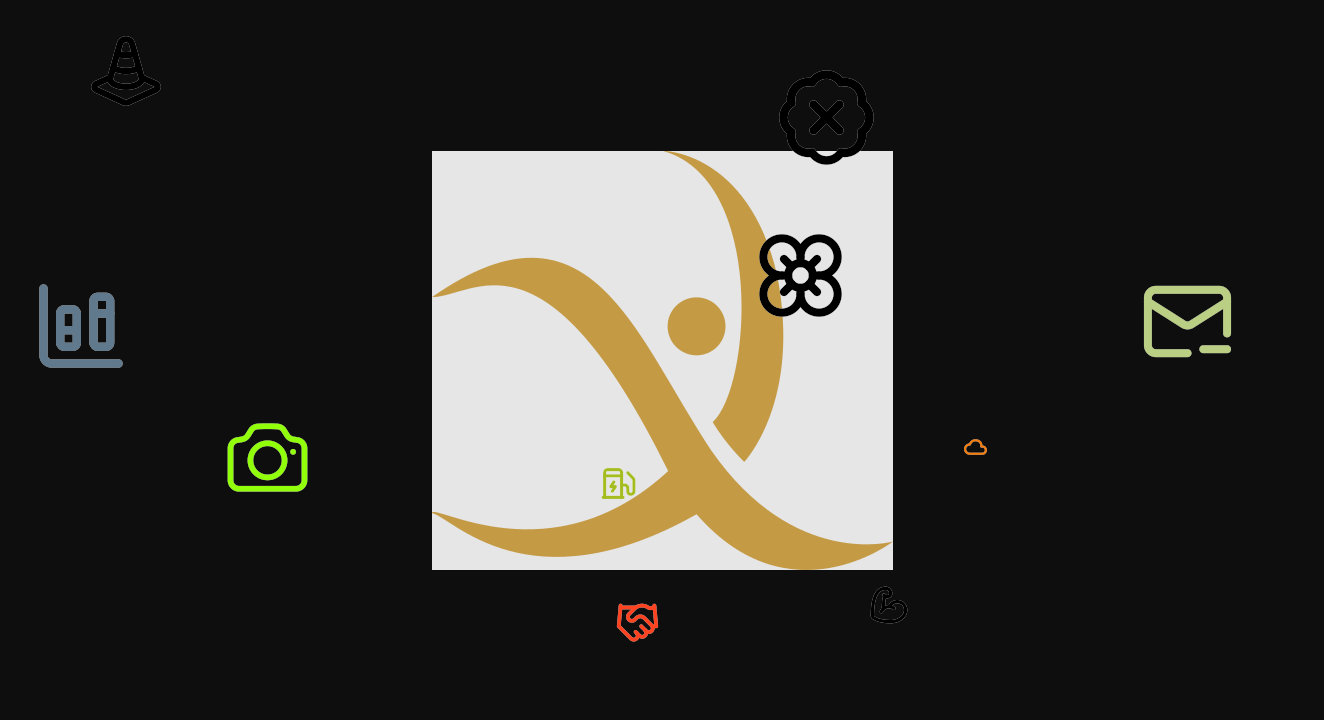 The image size is (1324, 720). What do you see at coordinates (1187, 321) in the screenshot?
I see `remove an email from your inbox` at bounding box center [1187, 321].